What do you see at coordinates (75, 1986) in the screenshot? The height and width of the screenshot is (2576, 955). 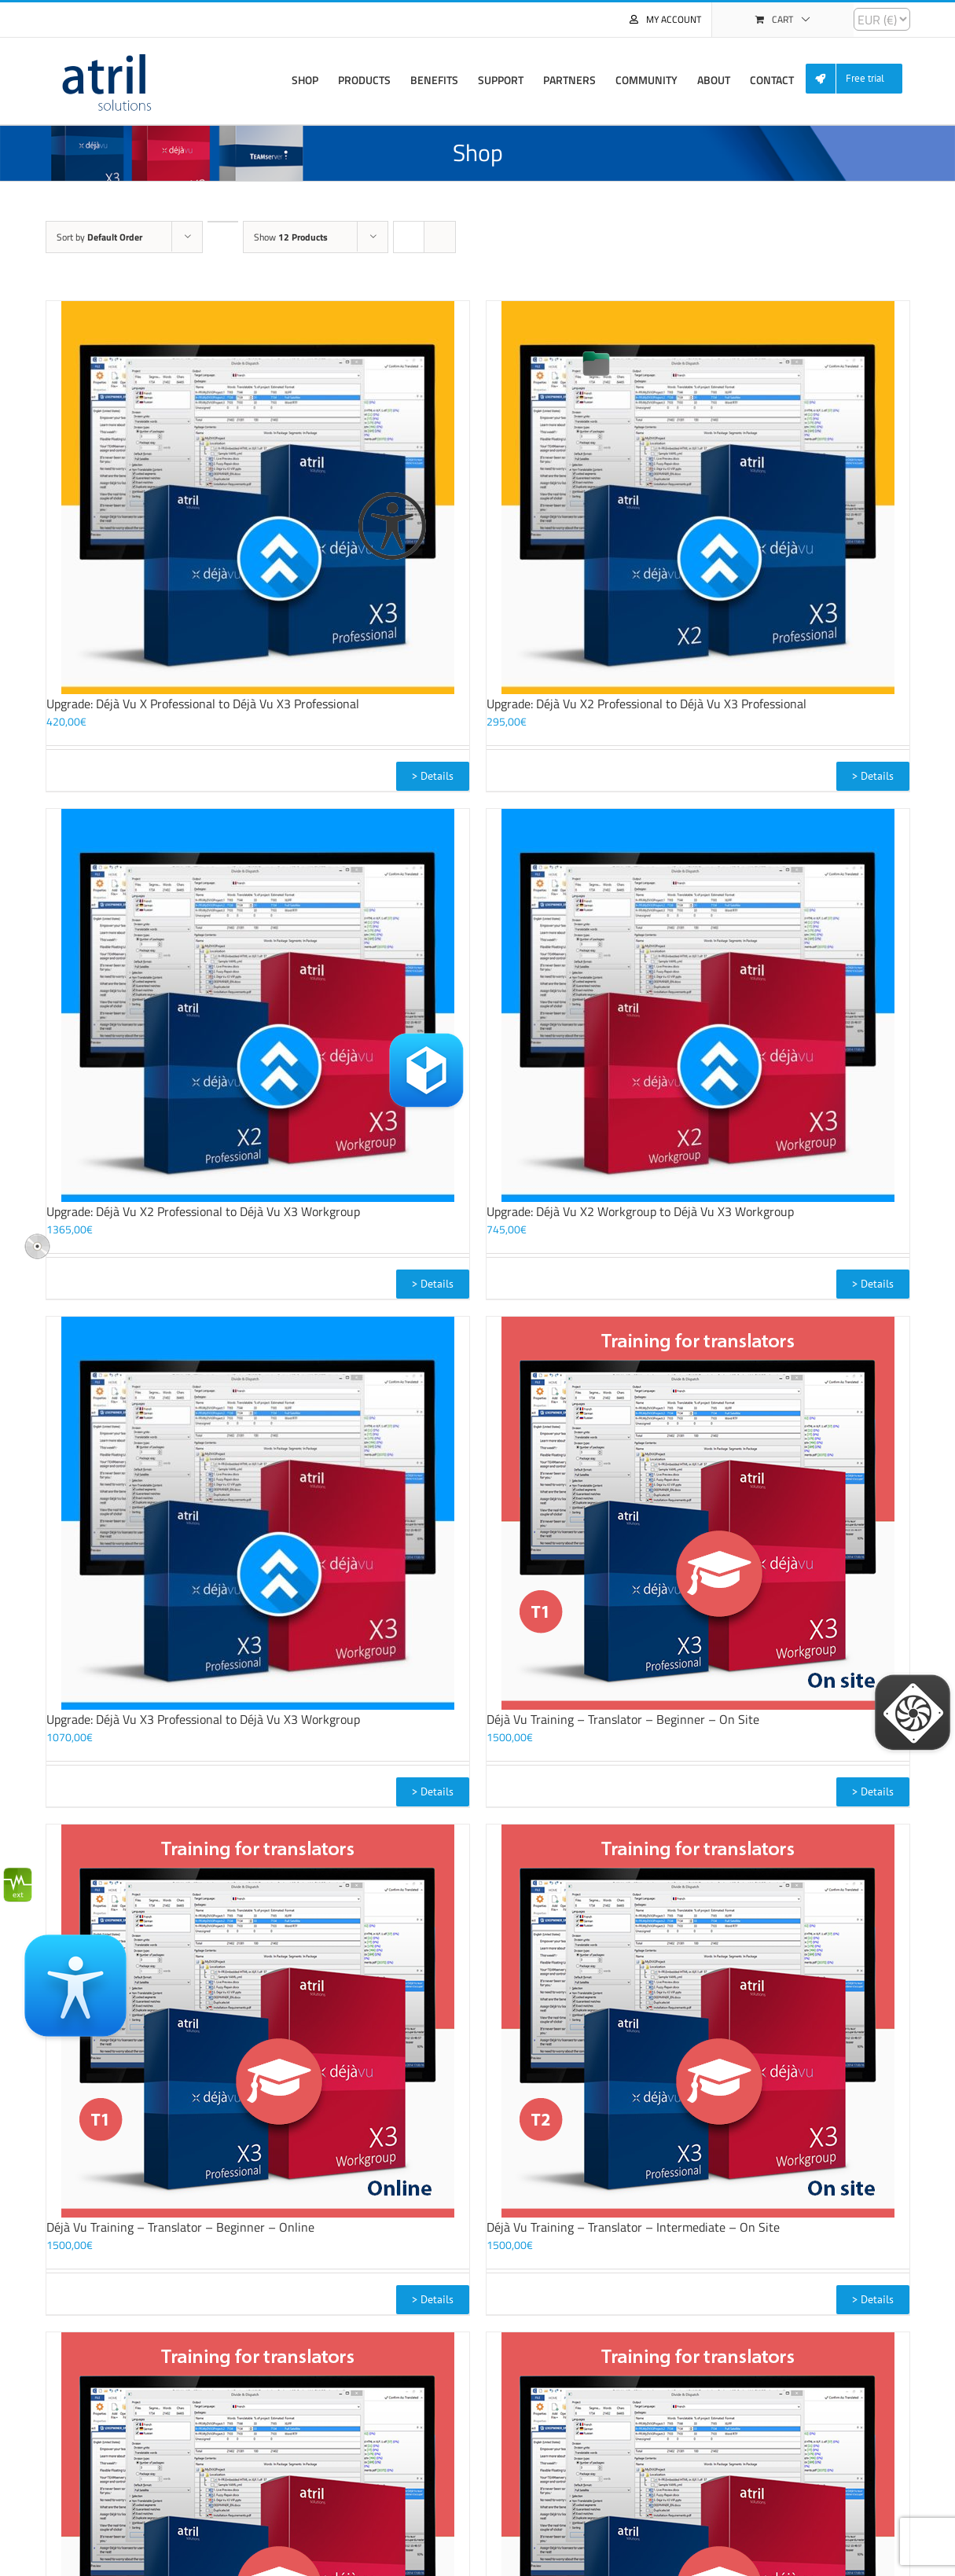 I see `open accessibility settings` at bounding box center [75, 1986].